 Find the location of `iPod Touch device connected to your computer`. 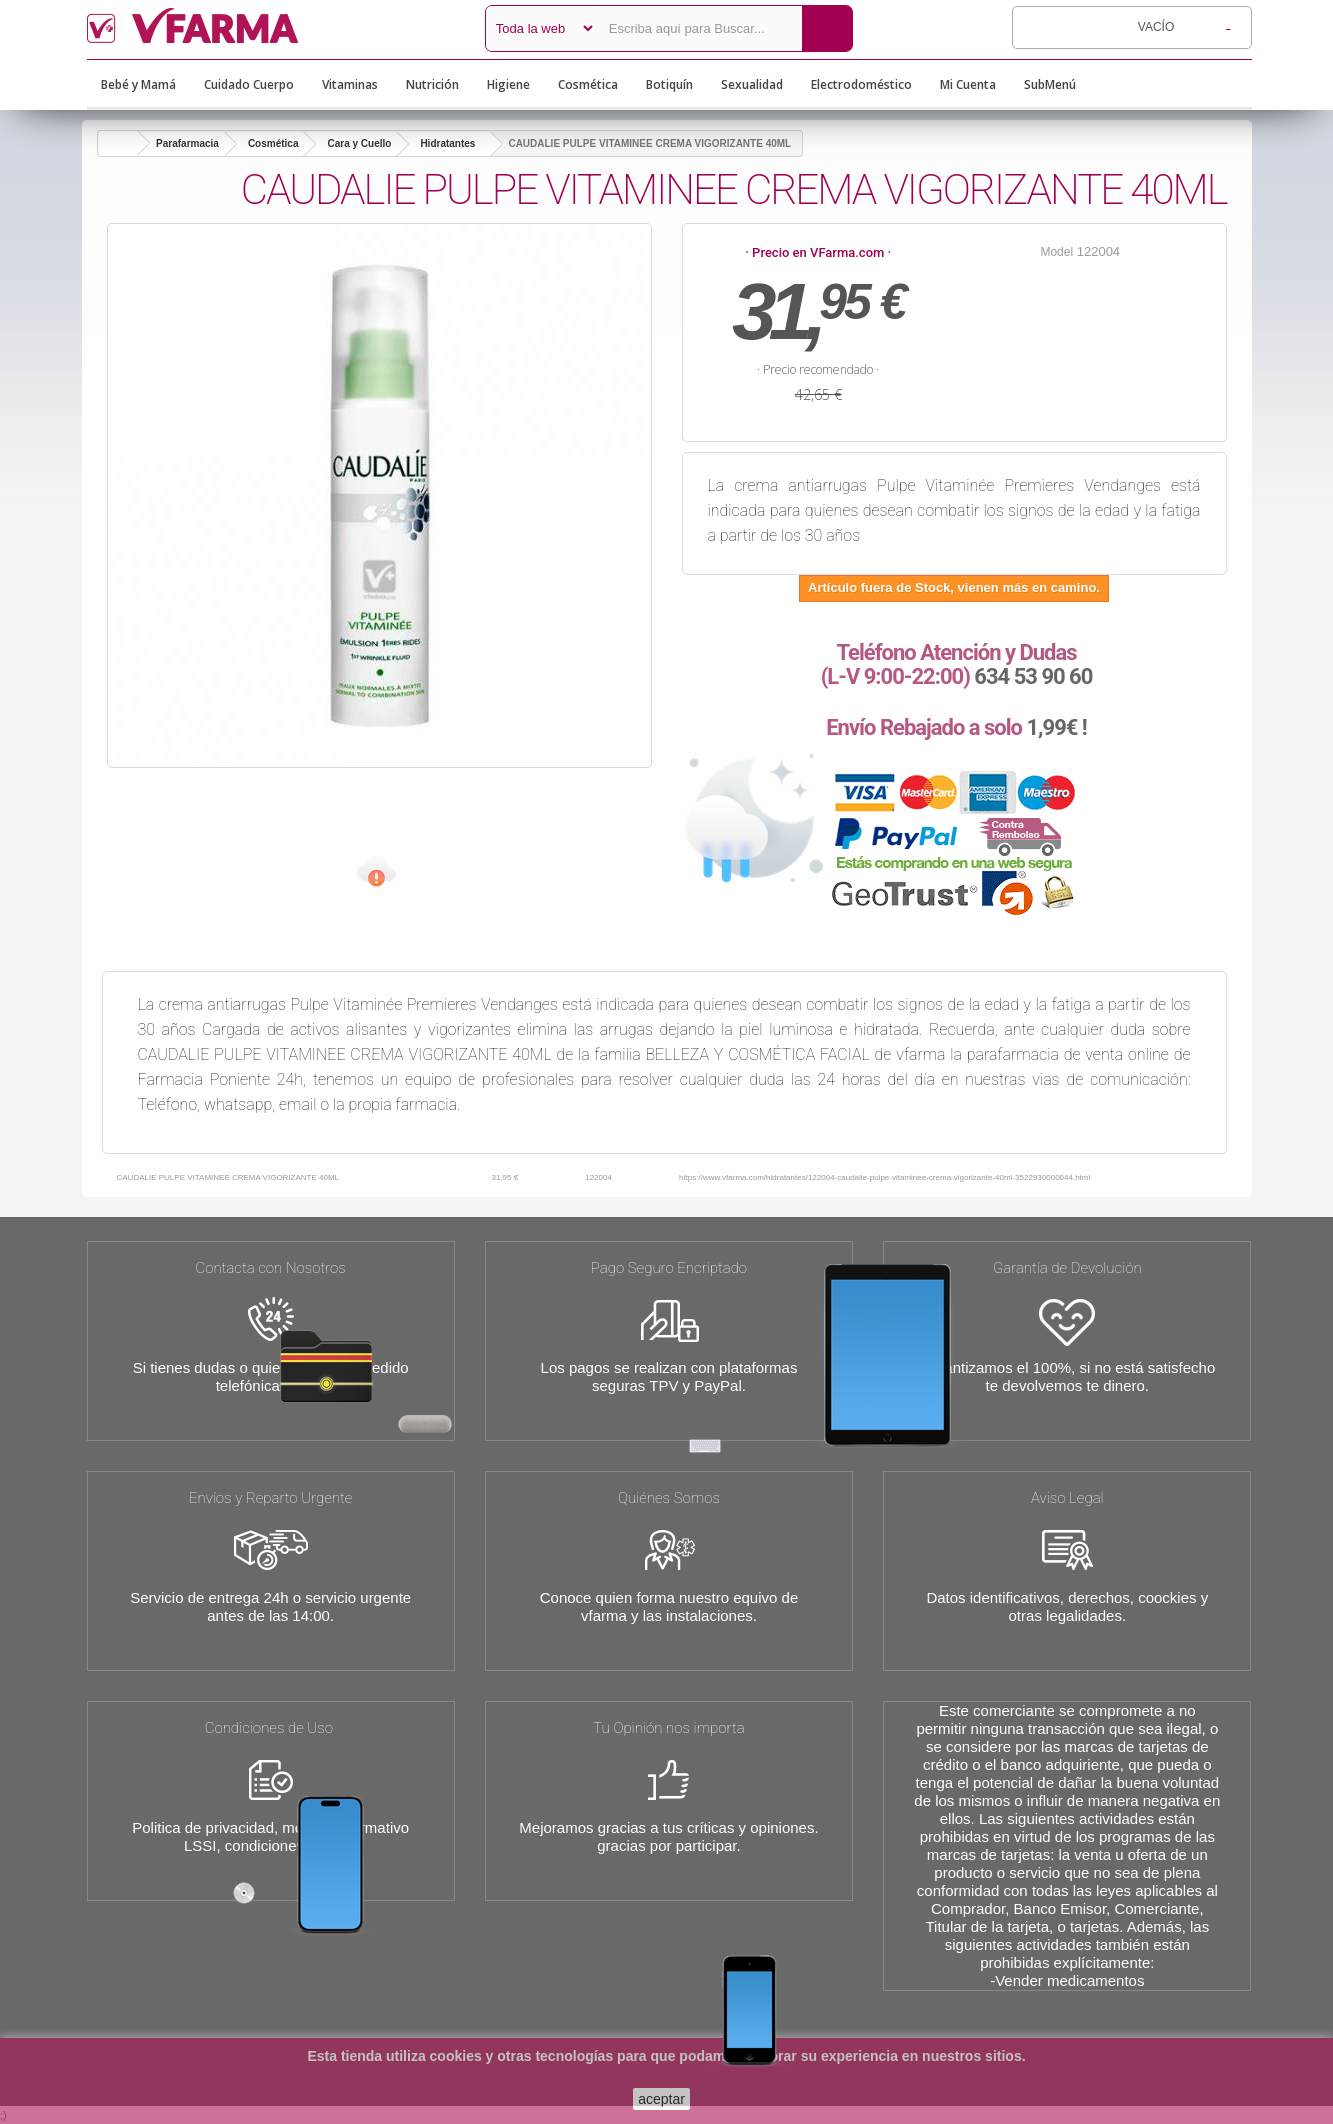

iPod Touch device connected to your computer is located at coordinates (749, 2011).